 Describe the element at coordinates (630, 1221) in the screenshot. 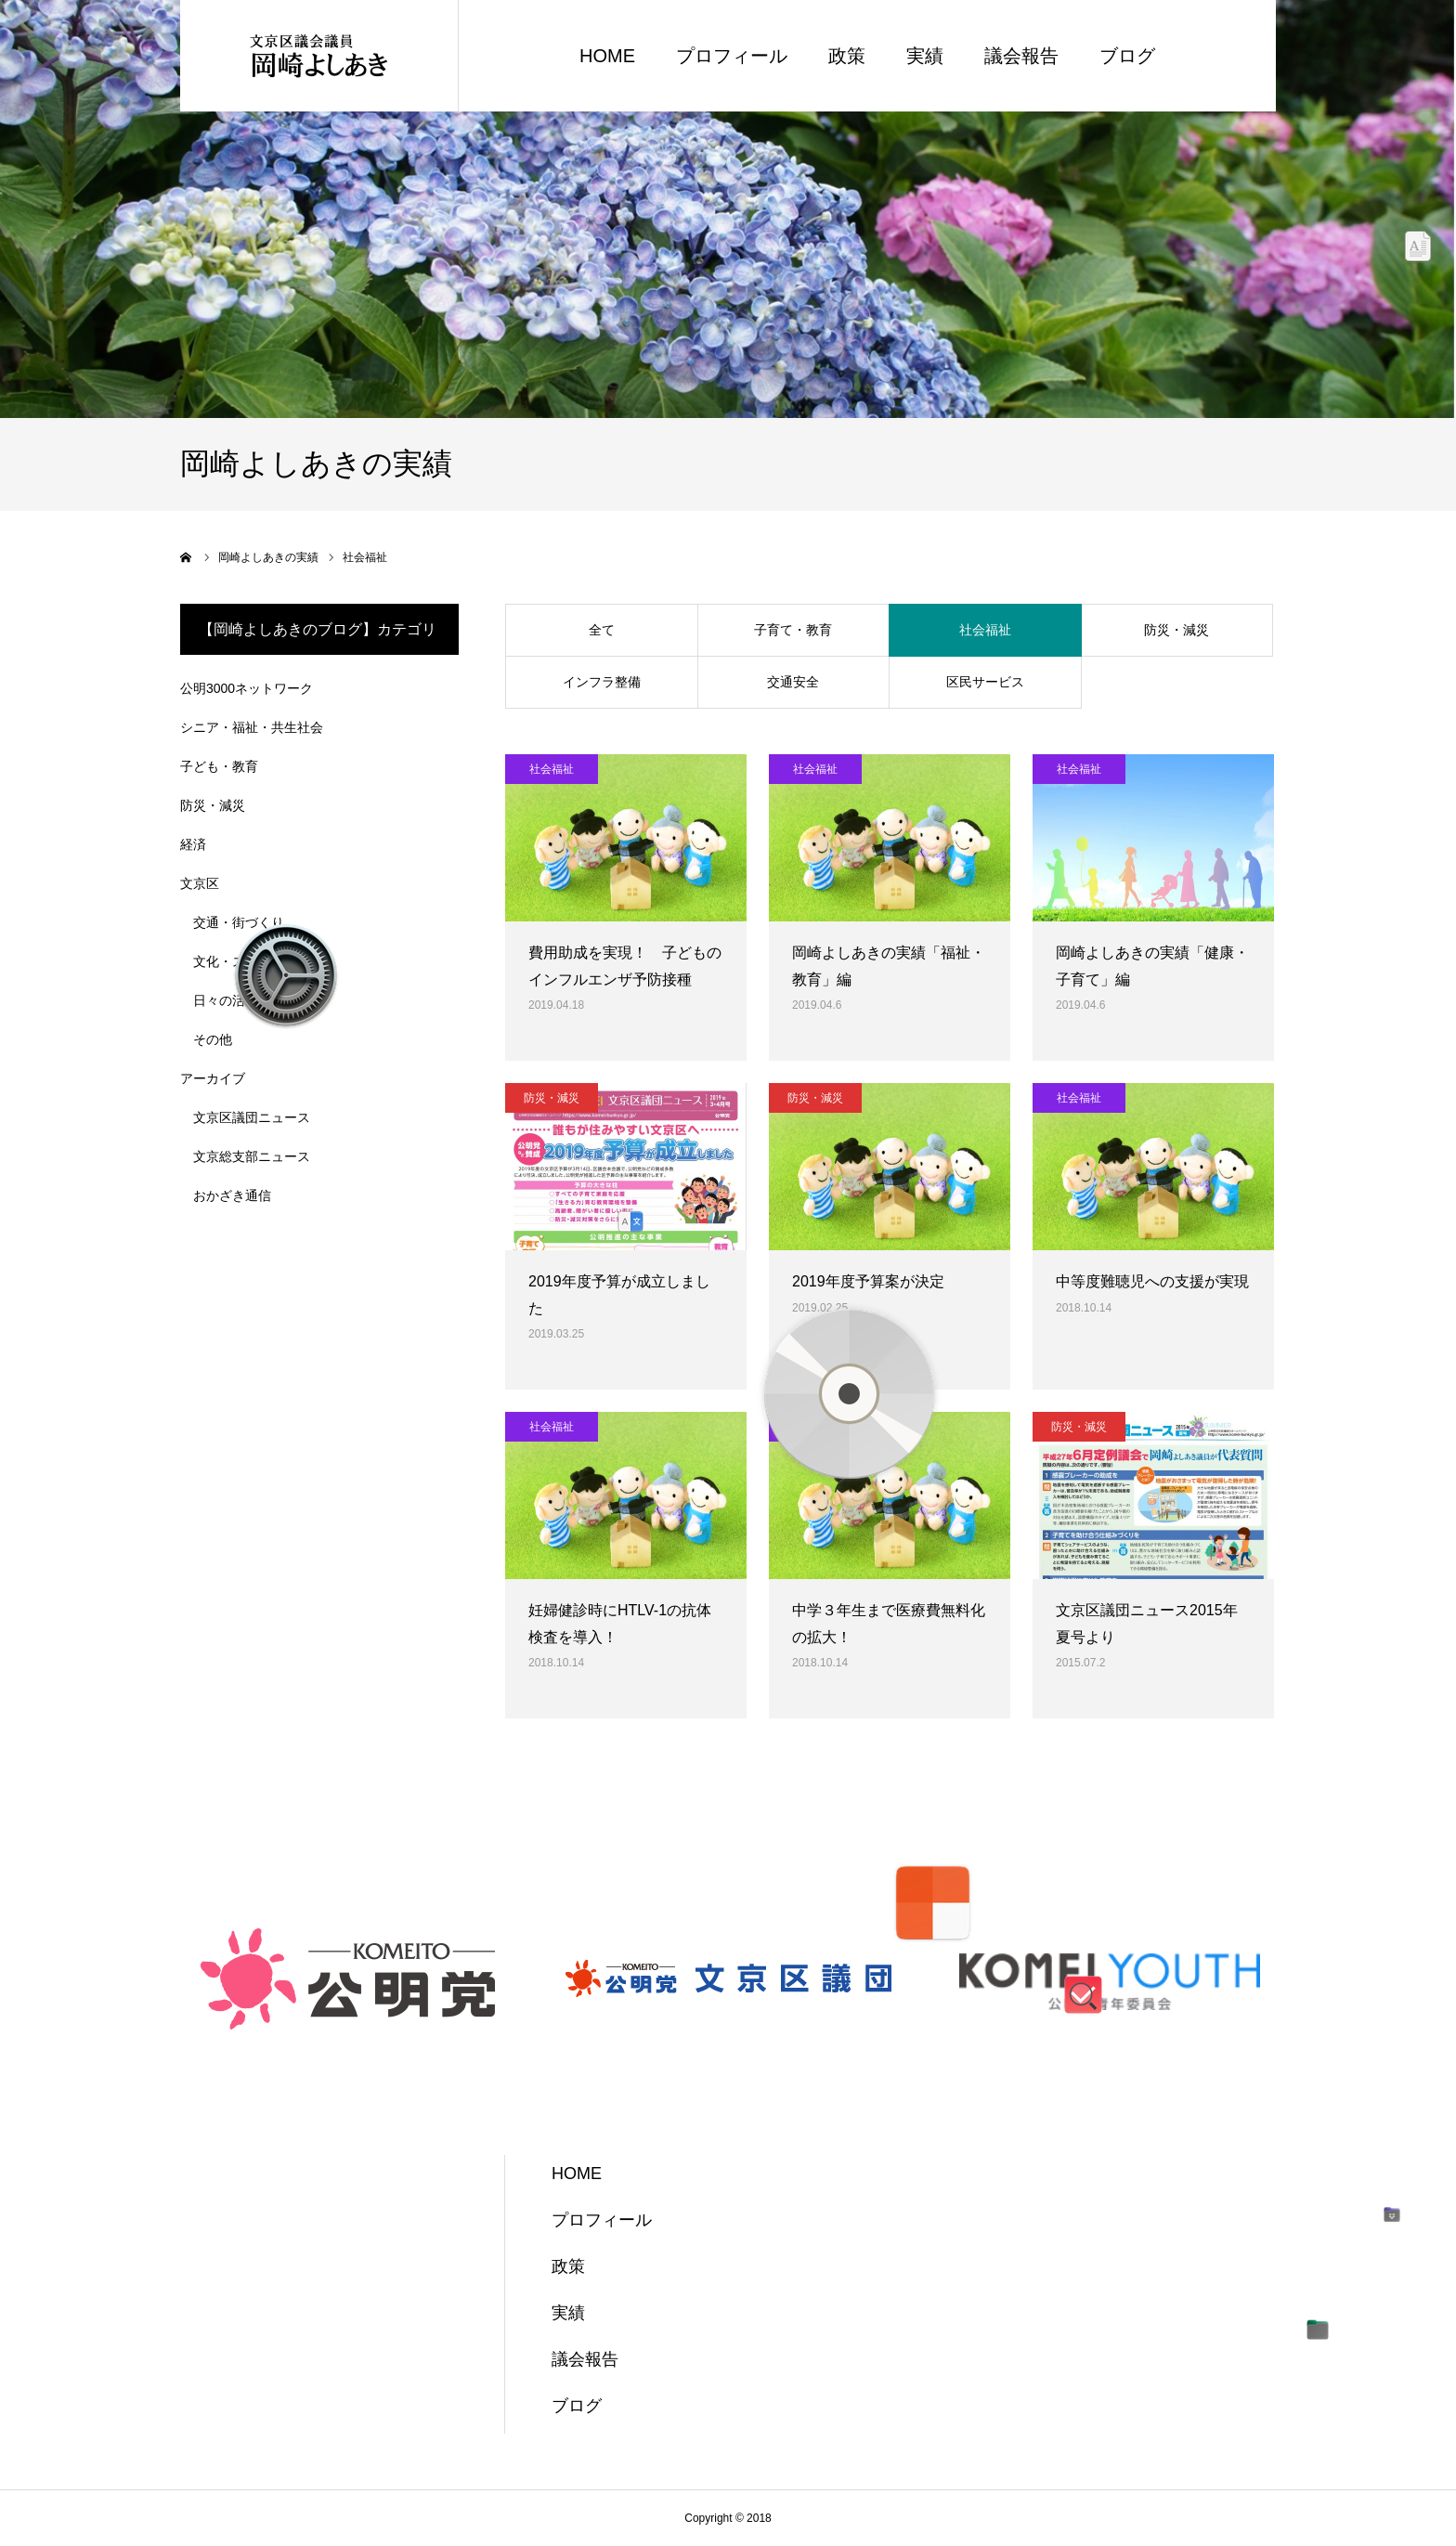

I see `access language and region settings` at that location.